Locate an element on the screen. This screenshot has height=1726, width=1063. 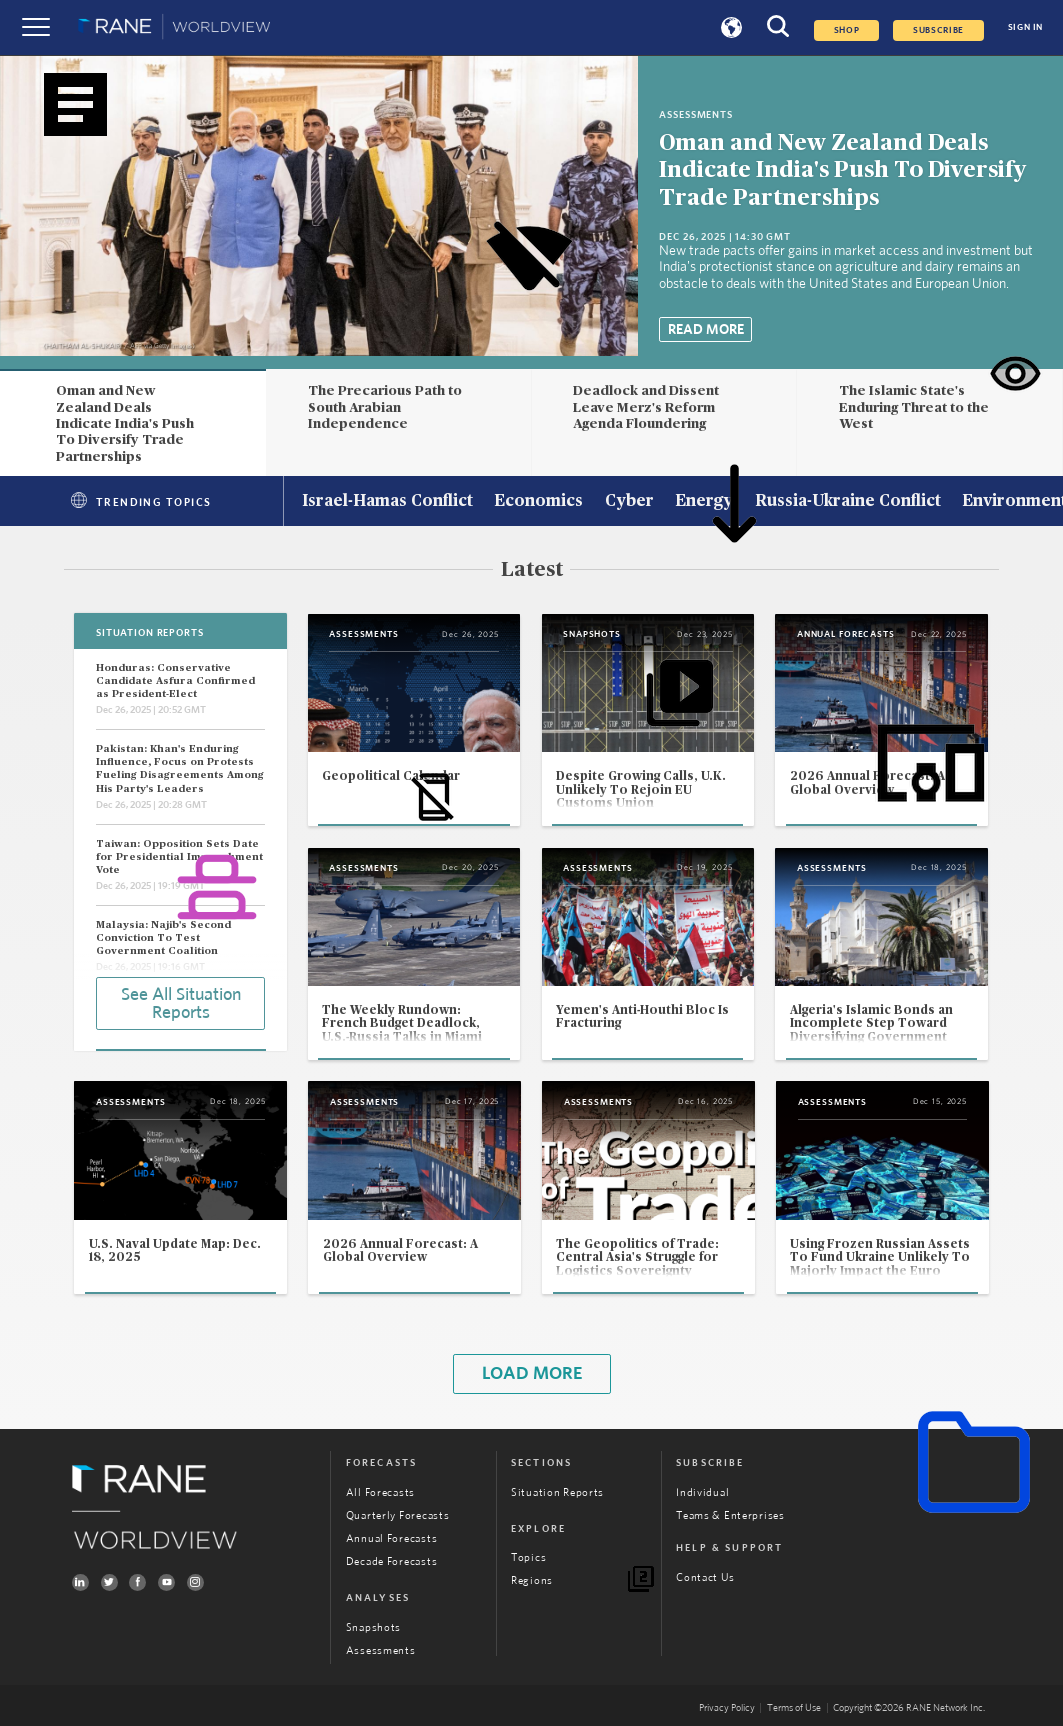
open folder to view files is located at coordinates (974, 1462).